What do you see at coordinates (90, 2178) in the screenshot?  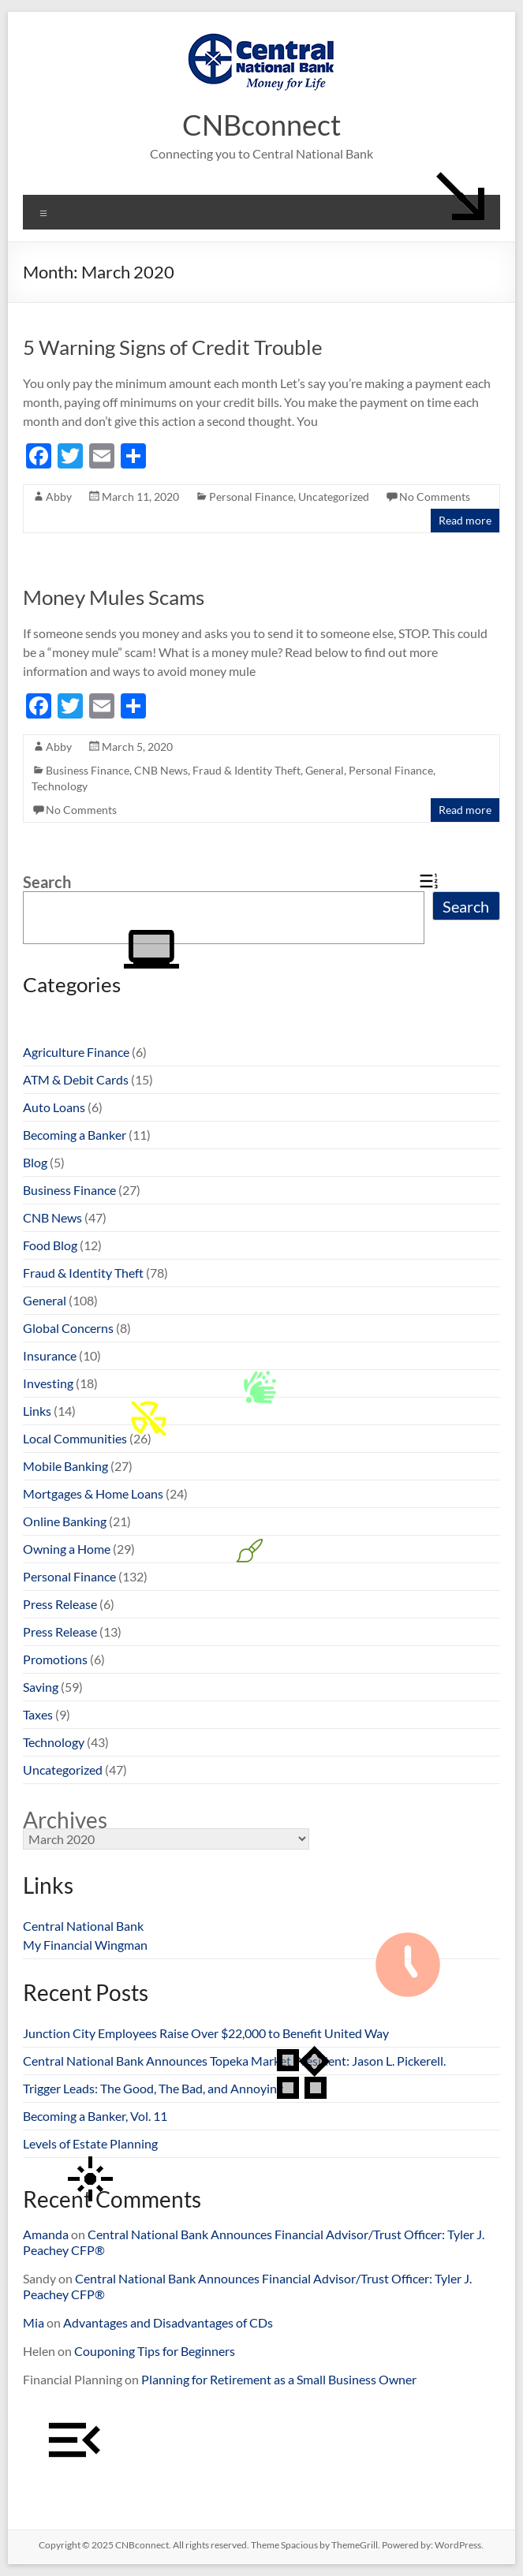 I see `add a lens flare effect to an image` at bounding box center [90, 2178].